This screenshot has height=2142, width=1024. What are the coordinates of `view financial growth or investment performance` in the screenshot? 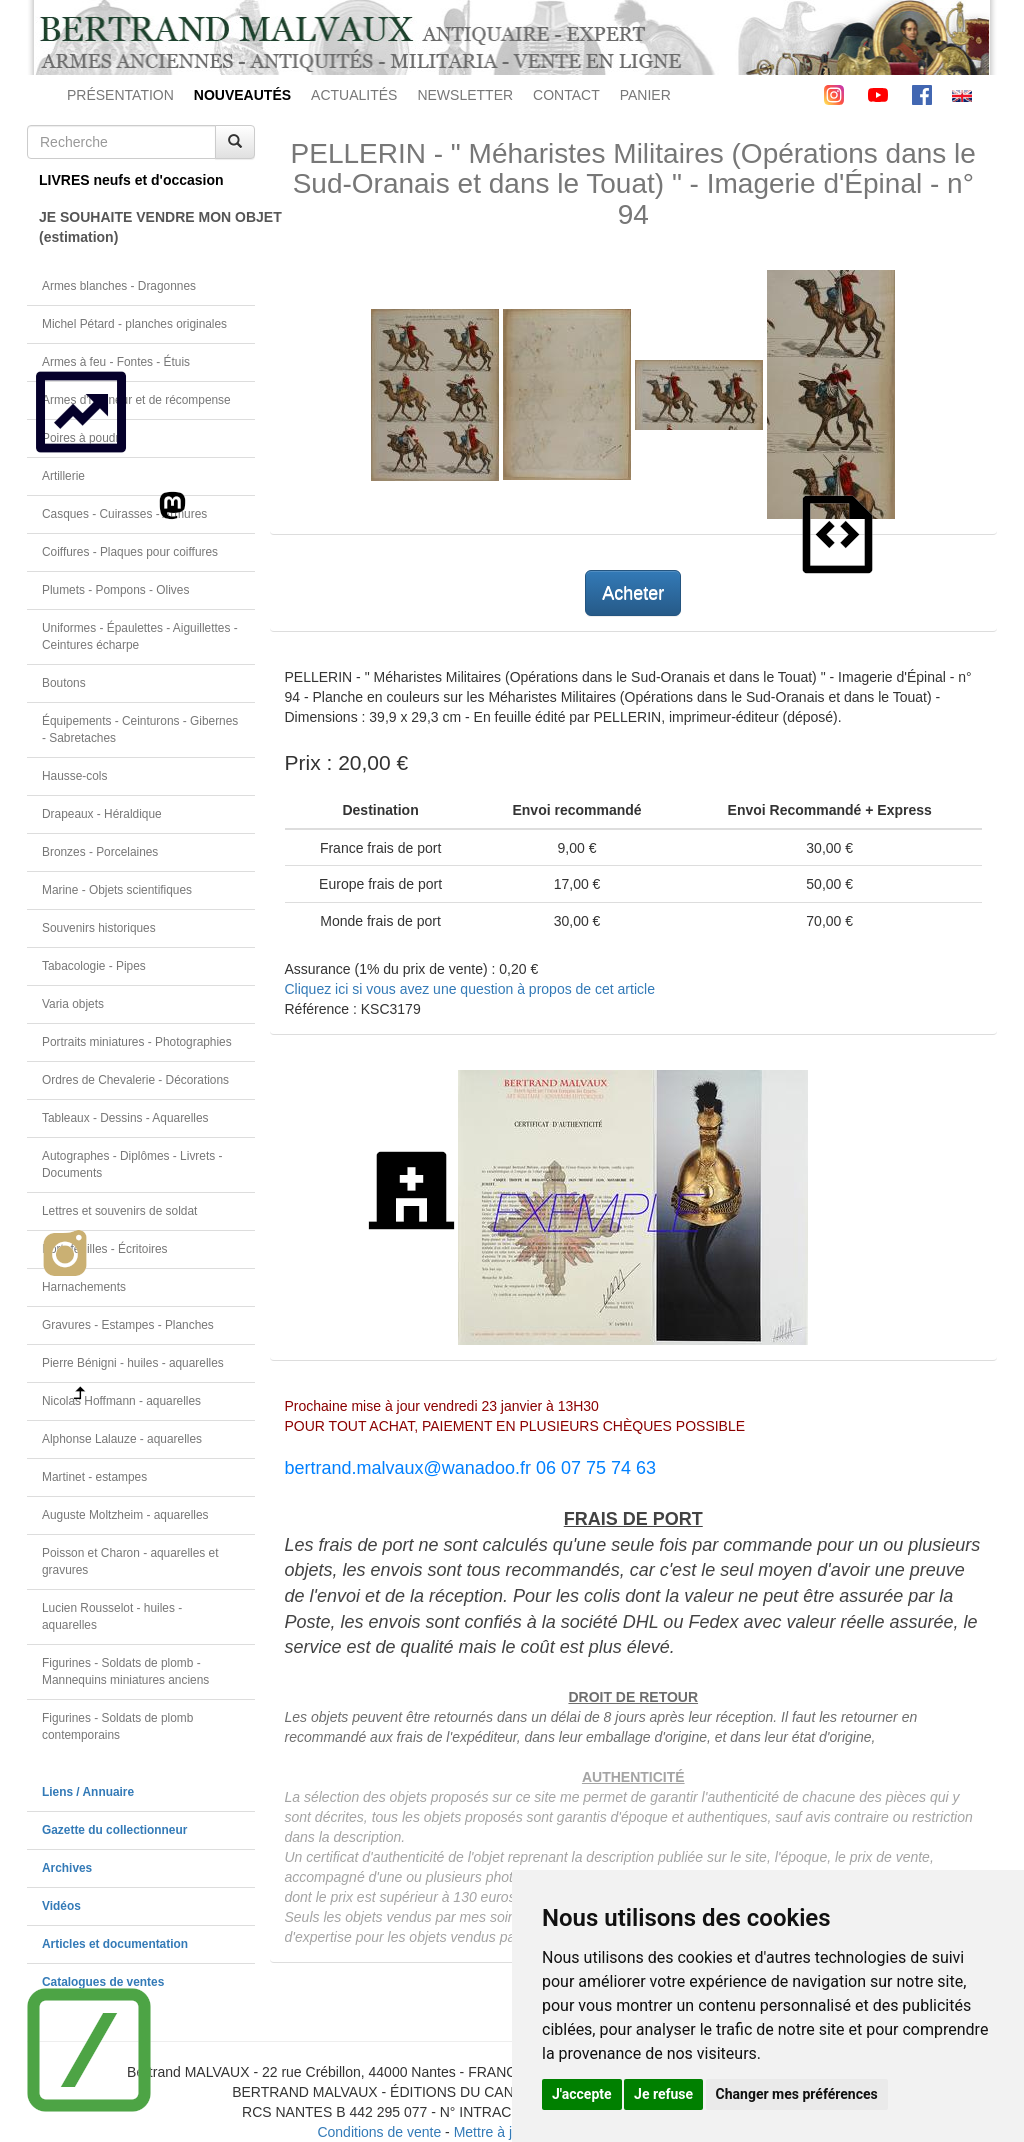 It's located at (81, 412).